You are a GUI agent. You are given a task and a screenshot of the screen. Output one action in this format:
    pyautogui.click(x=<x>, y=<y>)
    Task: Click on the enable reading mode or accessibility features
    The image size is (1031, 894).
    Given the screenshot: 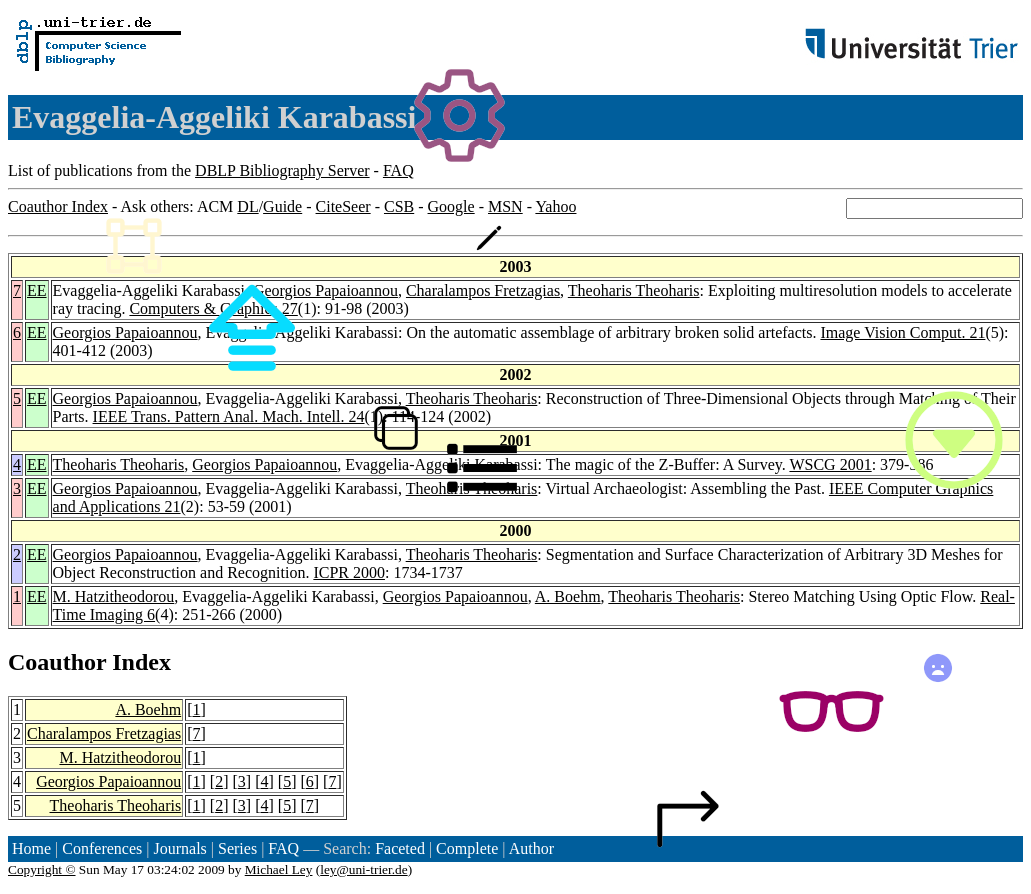 What is the action you would take?
    pyautogui.click(x=831, y=711)
    